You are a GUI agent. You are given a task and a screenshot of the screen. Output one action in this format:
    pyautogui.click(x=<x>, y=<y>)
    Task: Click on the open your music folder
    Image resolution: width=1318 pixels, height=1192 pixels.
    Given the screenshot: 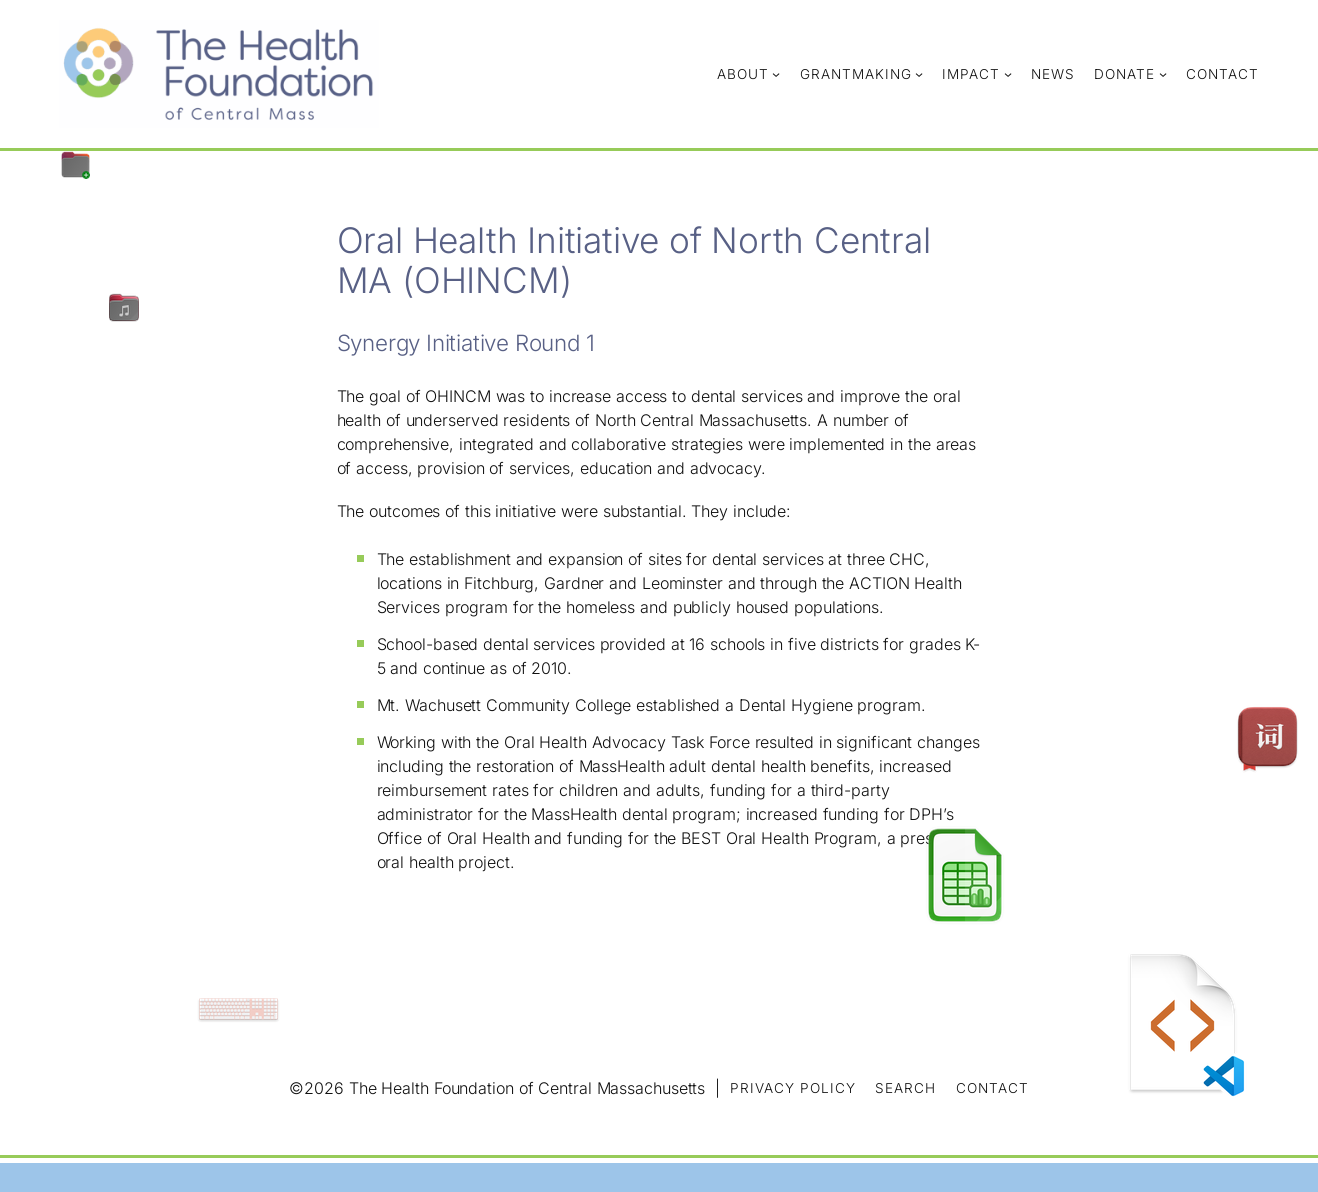 What is the action you would take?
    pyautogui.click(x=124, y=307)
    